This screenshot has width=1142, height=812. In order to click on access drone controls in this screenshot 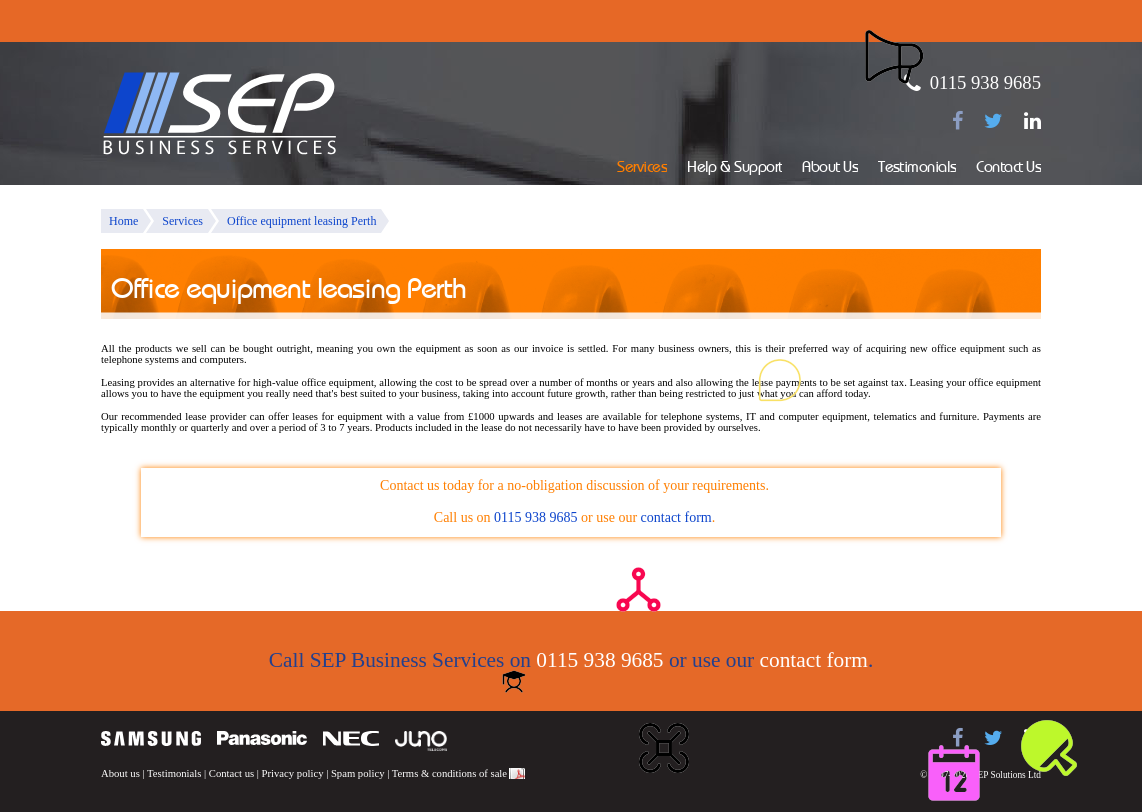, I will do `click(664, 748)`.